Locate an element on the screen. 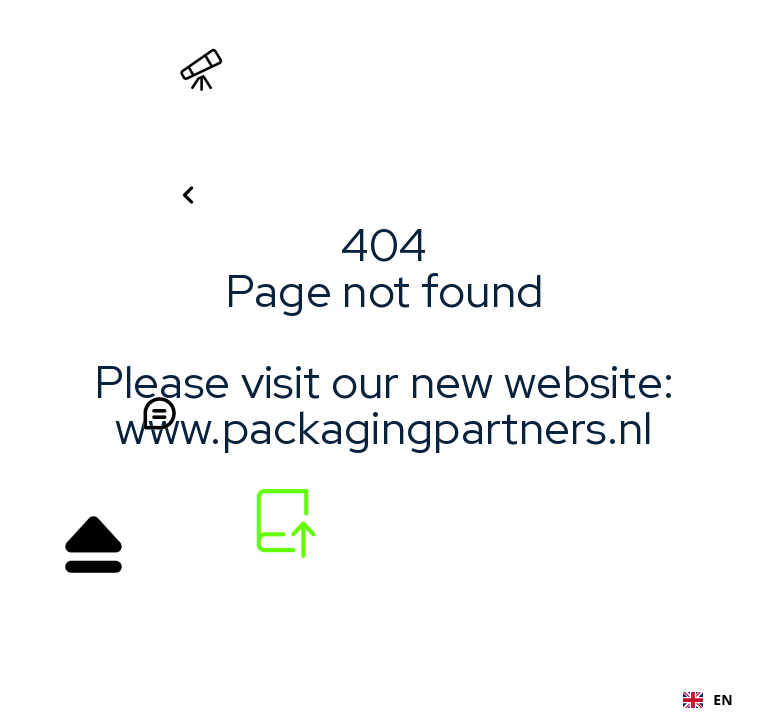 The image size is (768, 720). go back to the previous screen is located at coordinates (188, 195).